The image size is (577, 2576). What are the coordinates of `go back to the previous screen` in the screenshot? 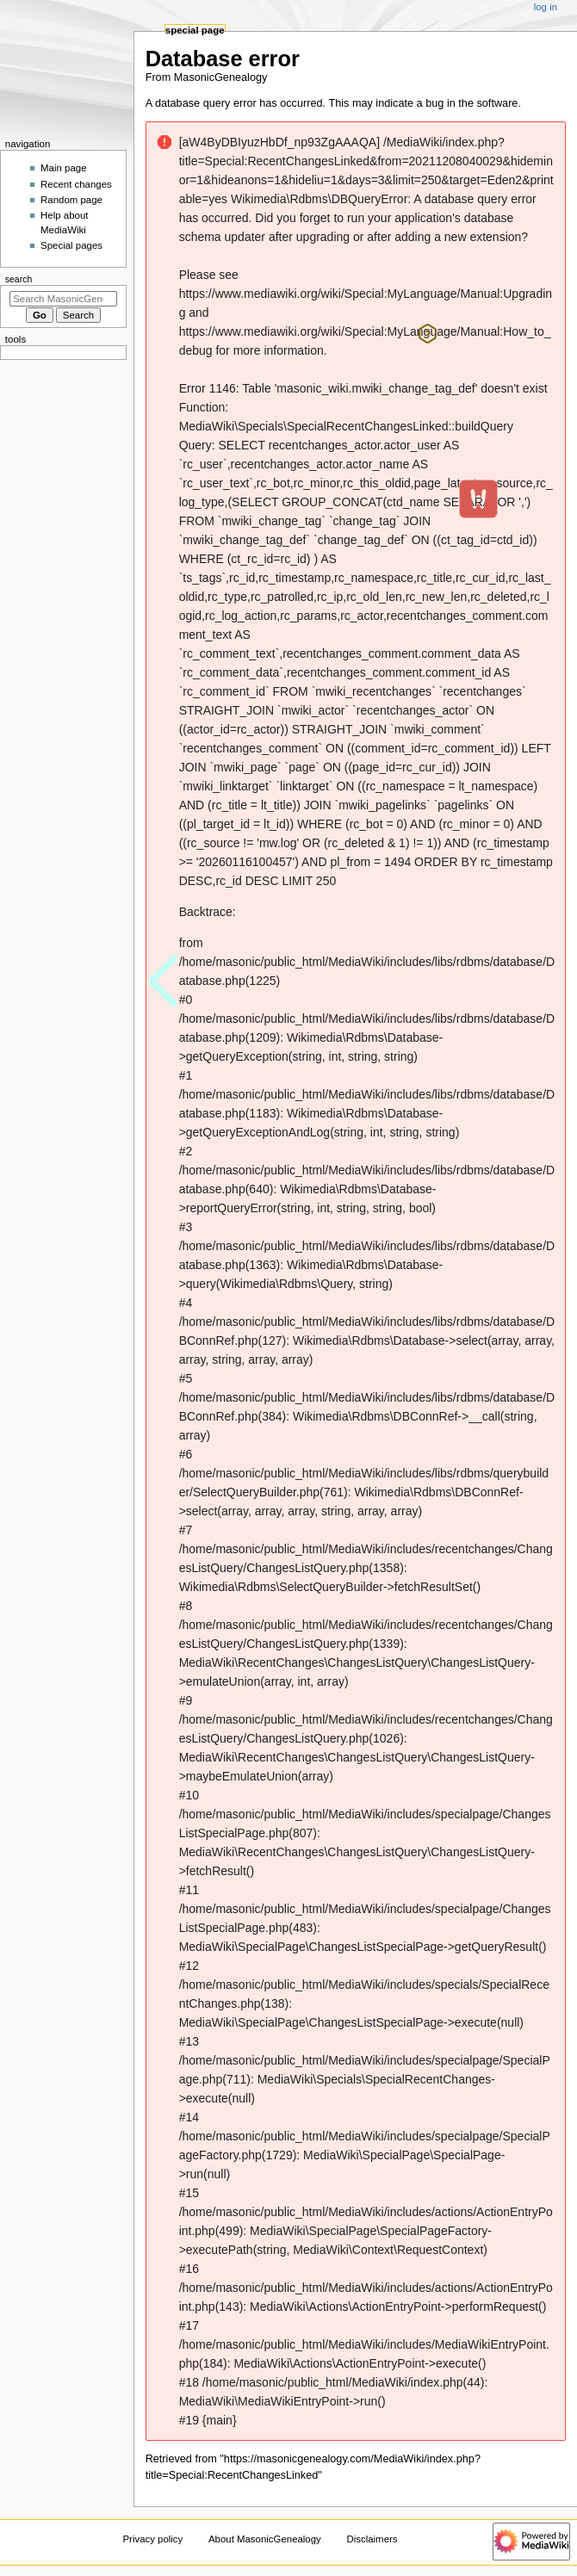 It's located at (164, 981).